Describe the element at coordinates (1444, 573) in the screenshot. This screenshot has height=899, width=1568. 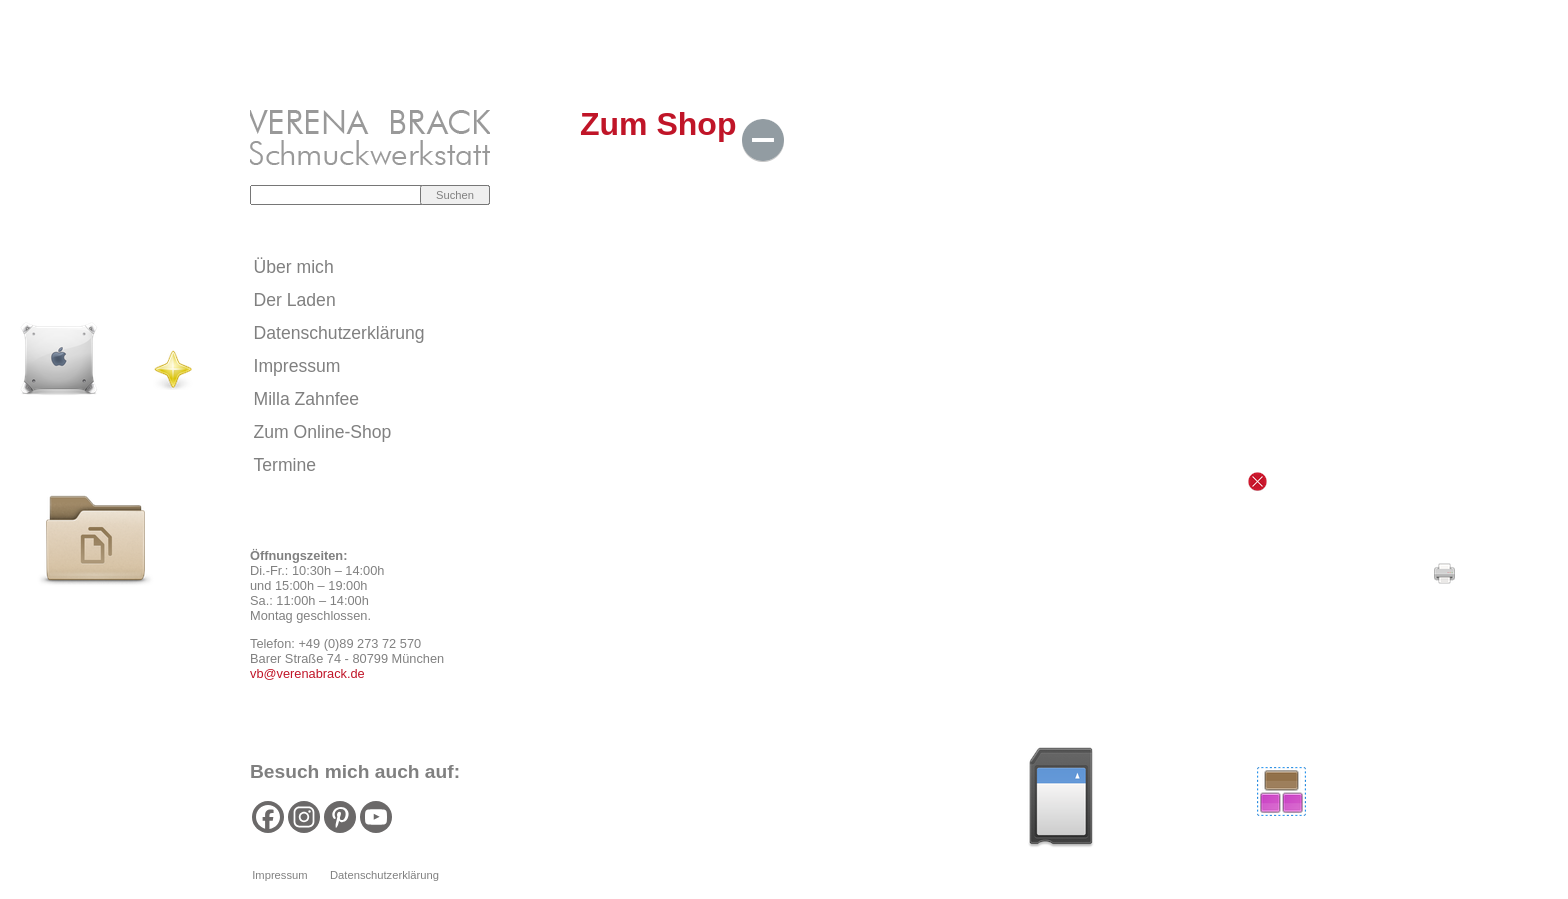
I see `print the current document` at that location.